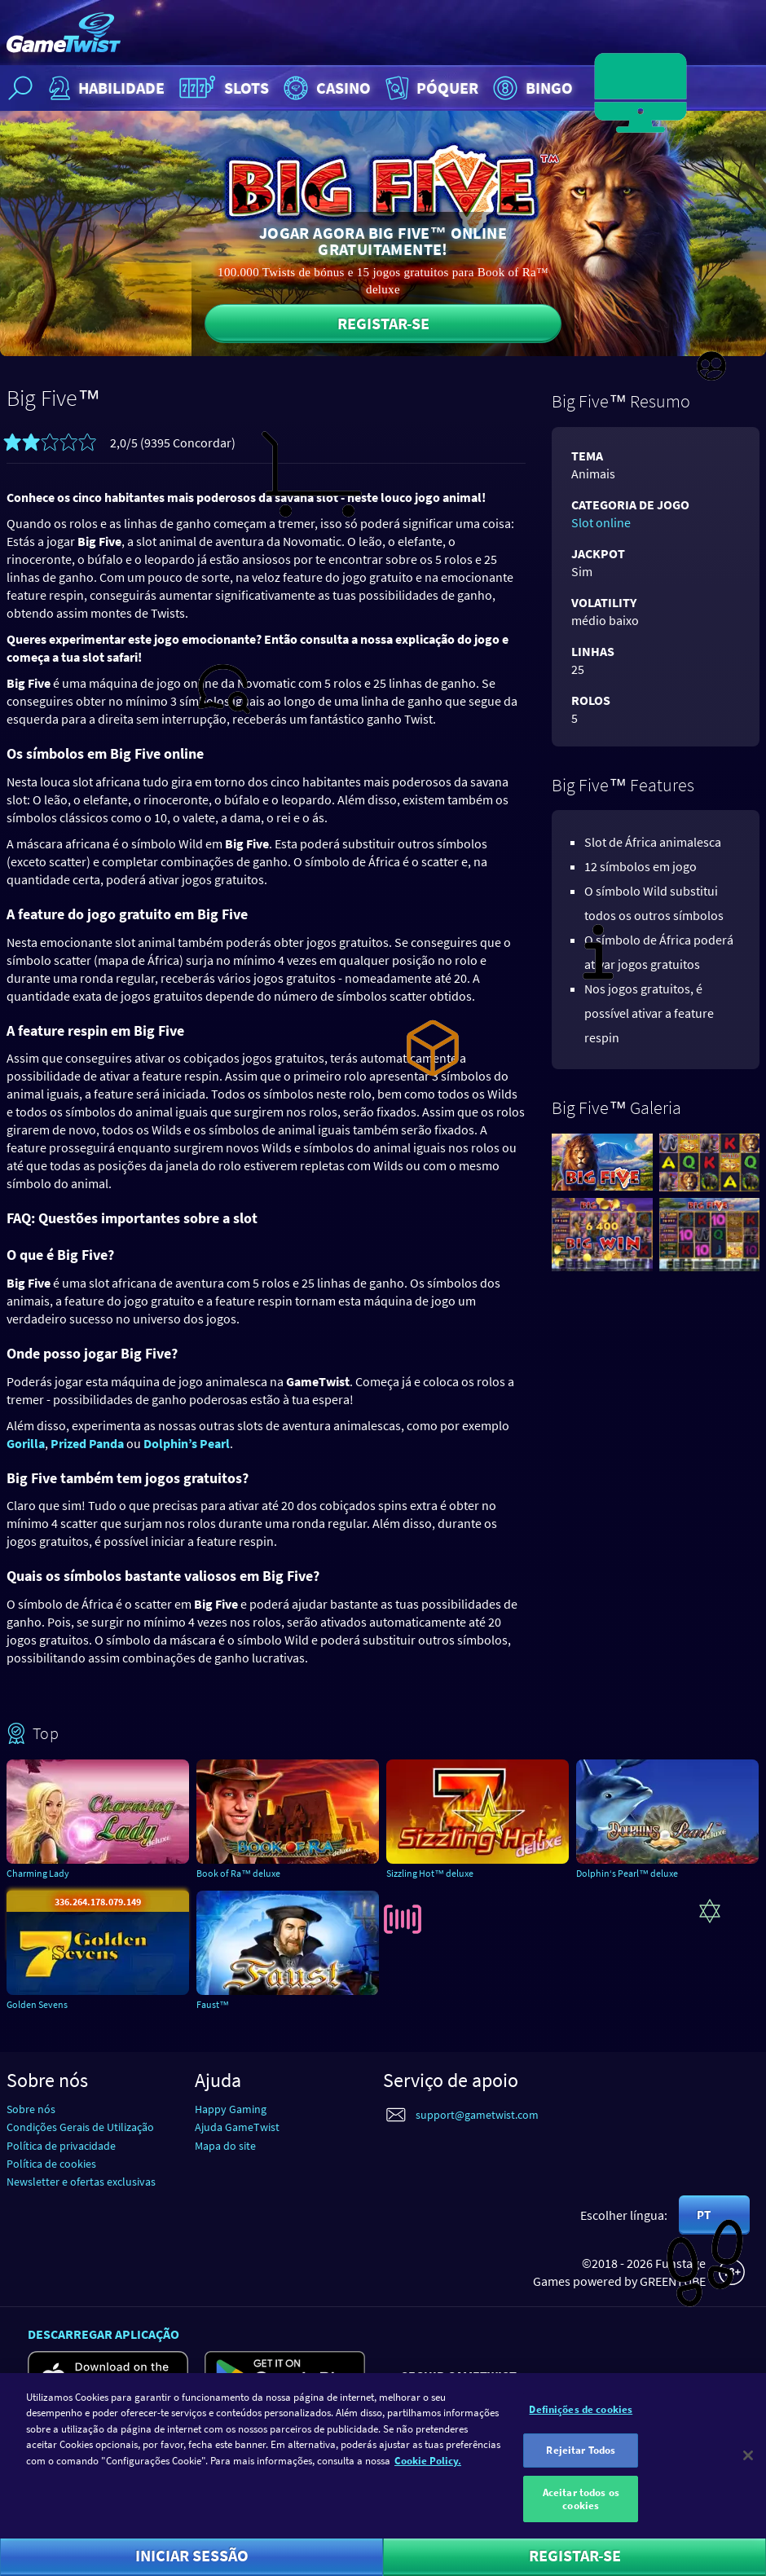 This screenshot has width=766, height=2576. Describe the element at coordinates (433, 1048) in the screenshot. I see `view 3D model or object` at that location.